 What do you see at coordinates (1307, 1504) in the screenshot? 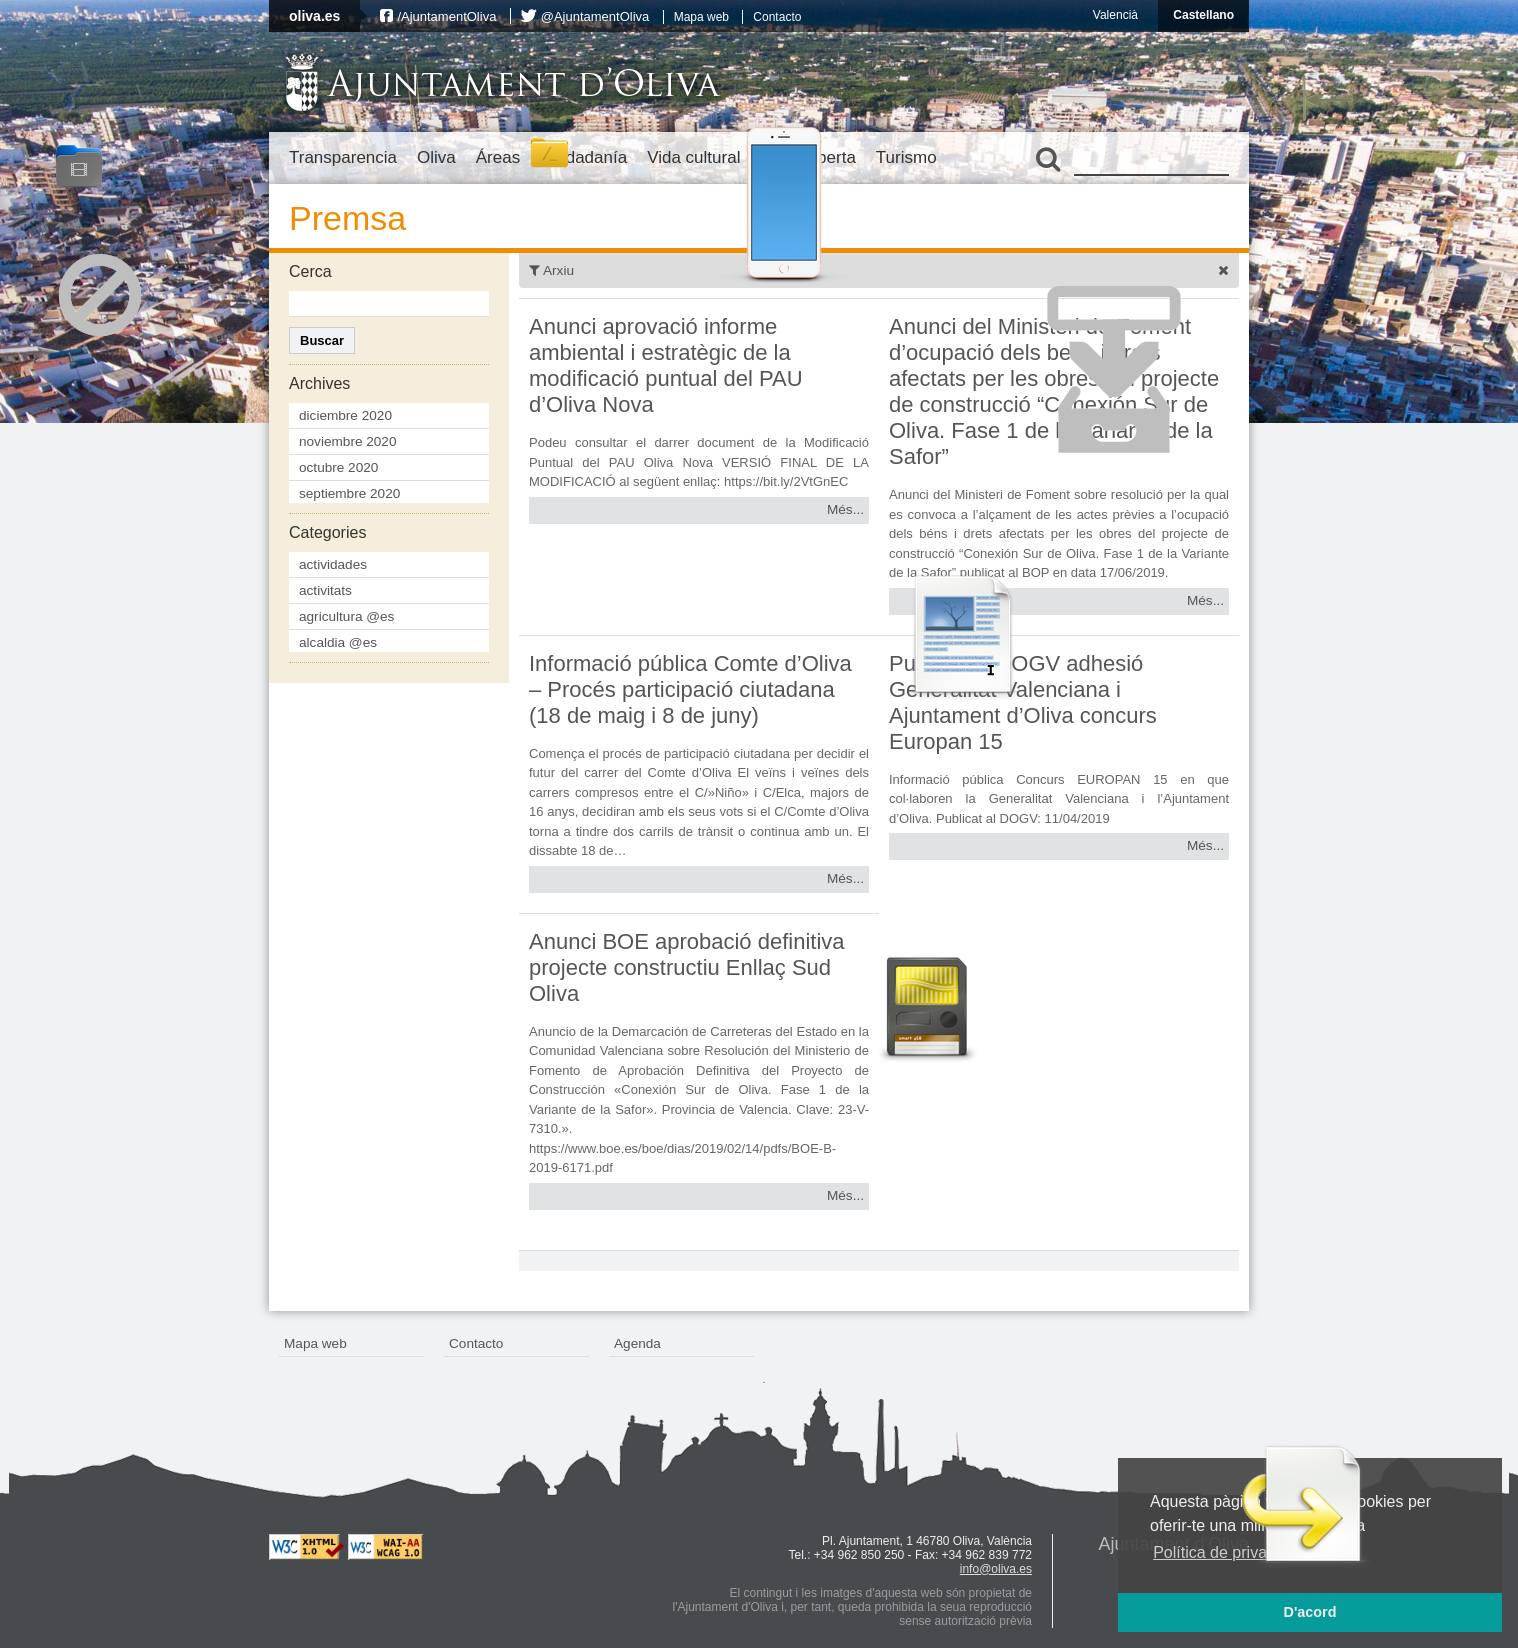
I see `revert document to previous version` at bounding box center [1307, 1504].